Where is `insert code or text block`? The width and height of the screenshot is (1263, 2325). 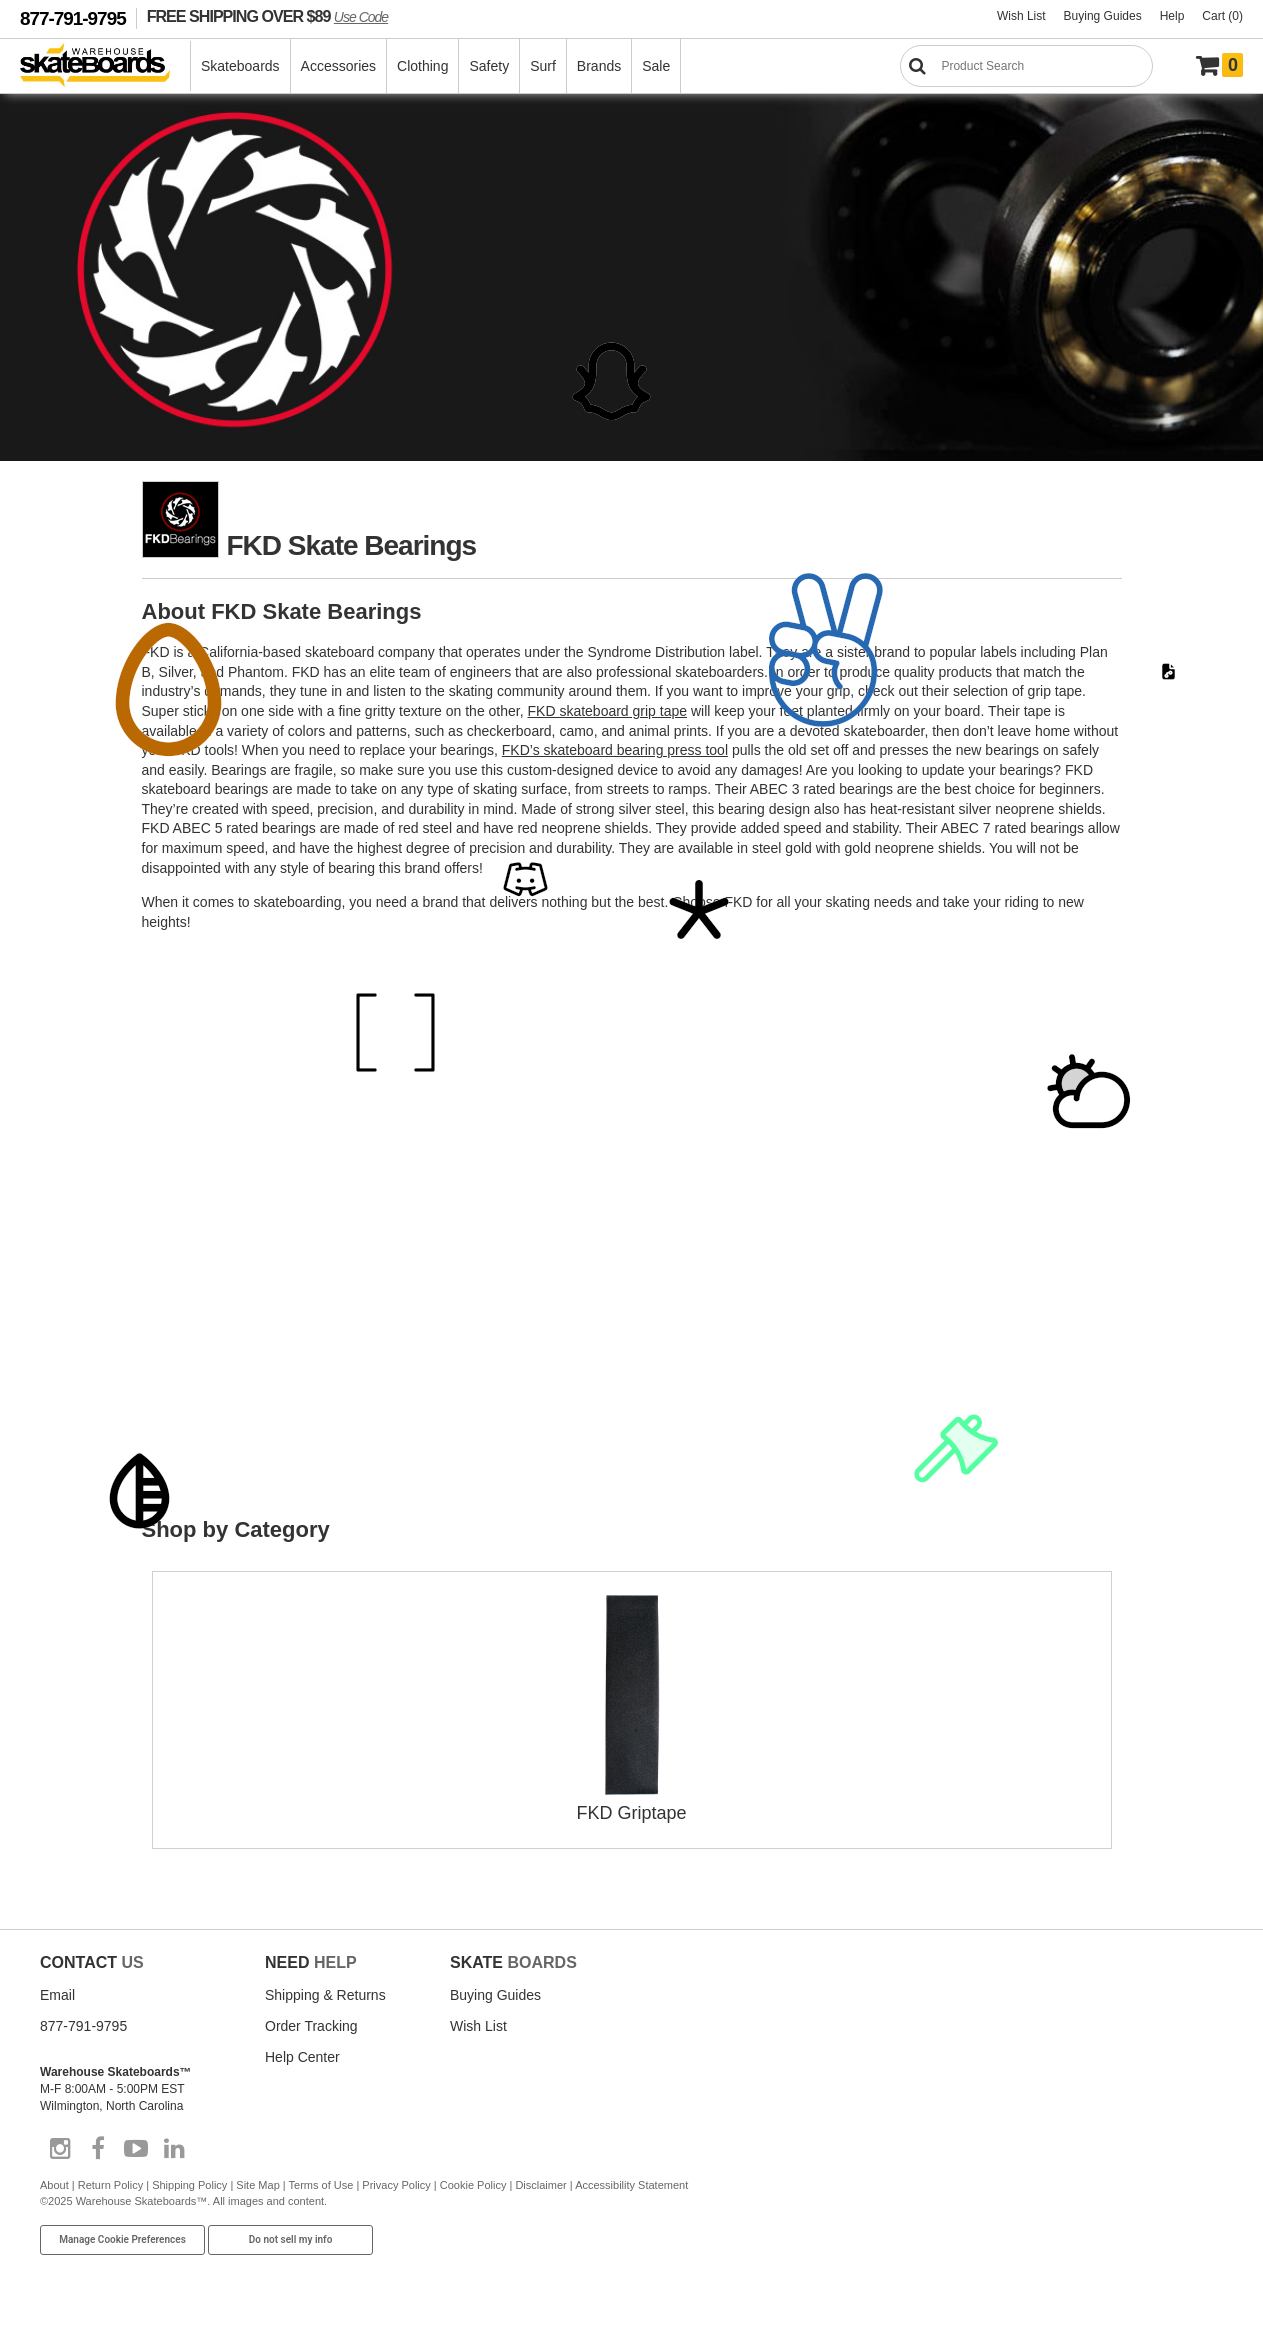 insert code or text block is located at coordinates (395, 1032).